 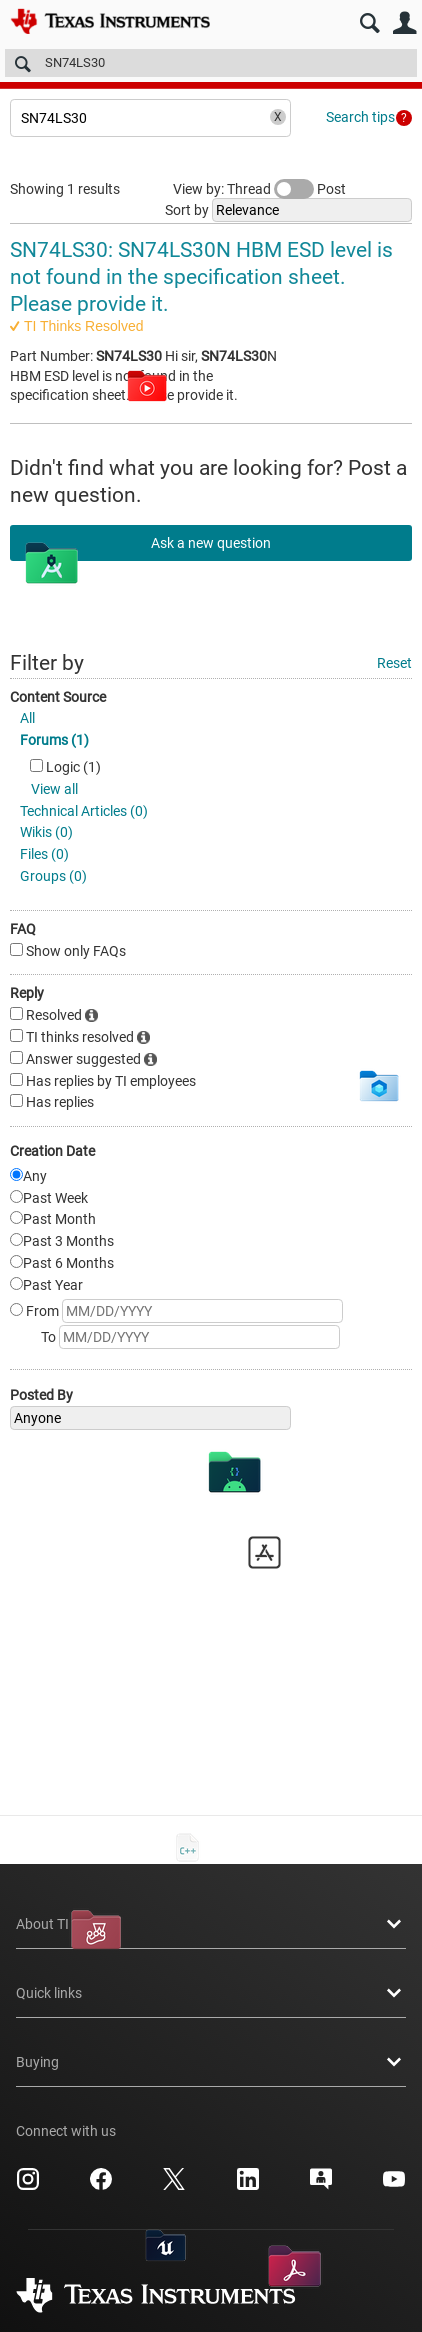 I want to click on a C++ source code file, so click(x=187, y=1847).